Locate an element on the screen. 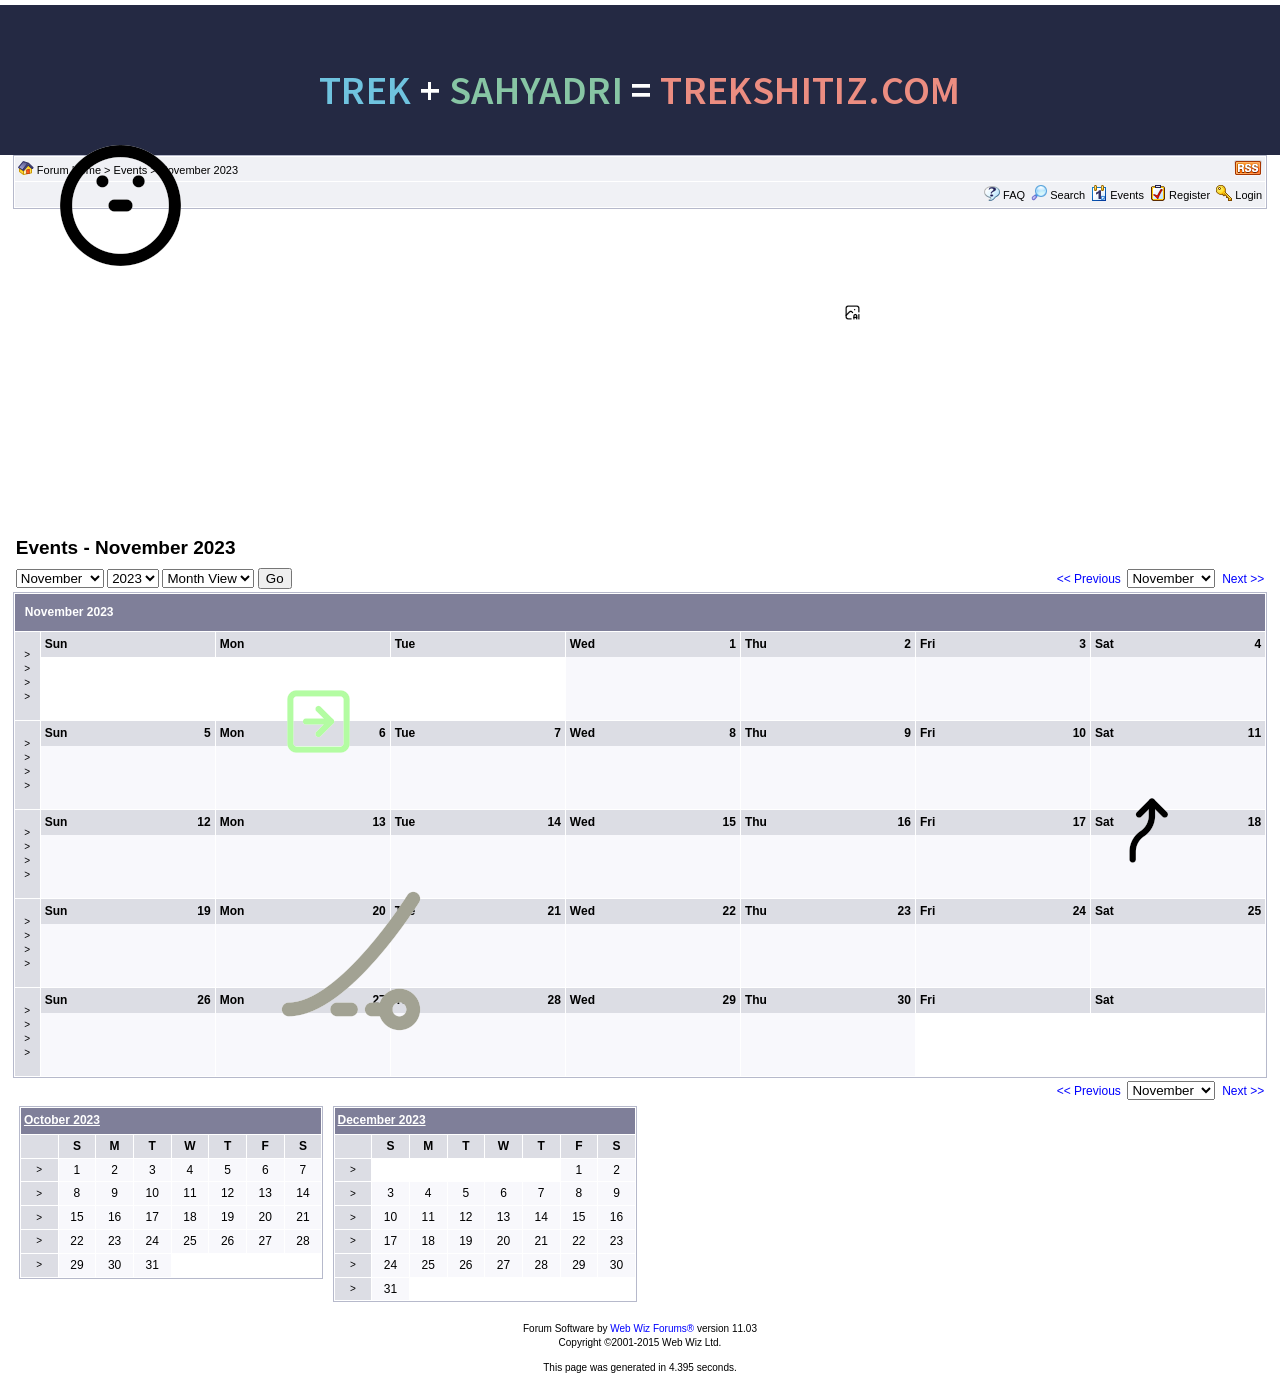 The height and width of the screenshot is (1379, 1280). proceed to the next step is located at coordinates (318, 721).